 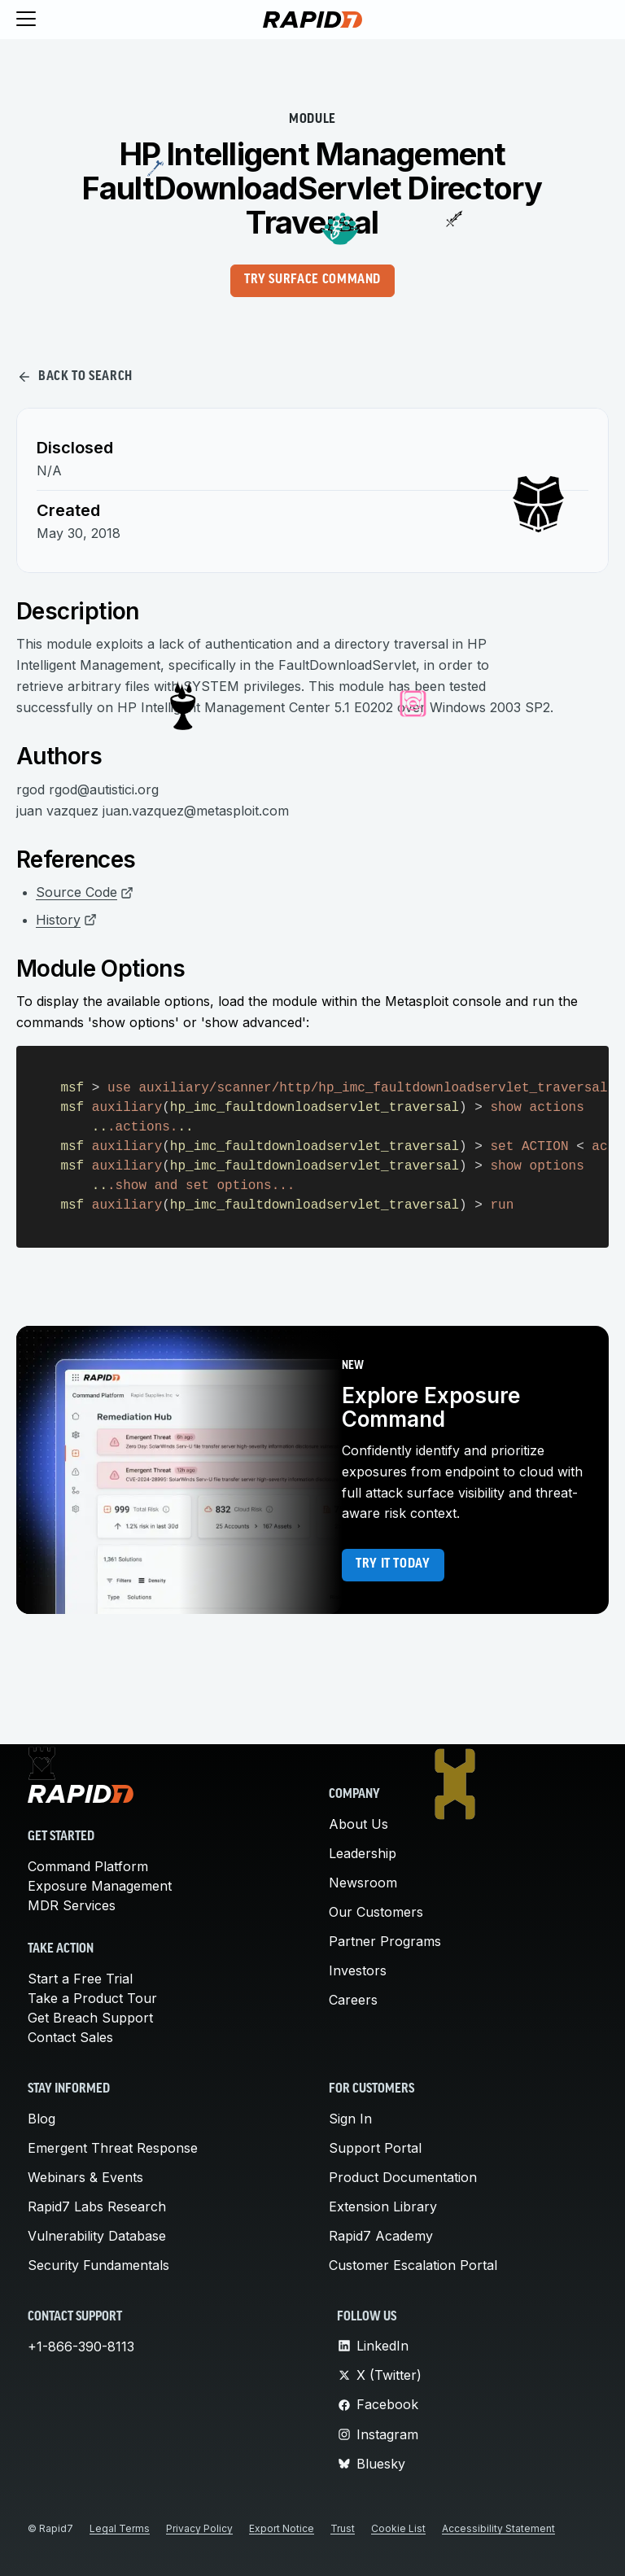 I want to click on select a potion or elixir item, so click(x=182, y=705).